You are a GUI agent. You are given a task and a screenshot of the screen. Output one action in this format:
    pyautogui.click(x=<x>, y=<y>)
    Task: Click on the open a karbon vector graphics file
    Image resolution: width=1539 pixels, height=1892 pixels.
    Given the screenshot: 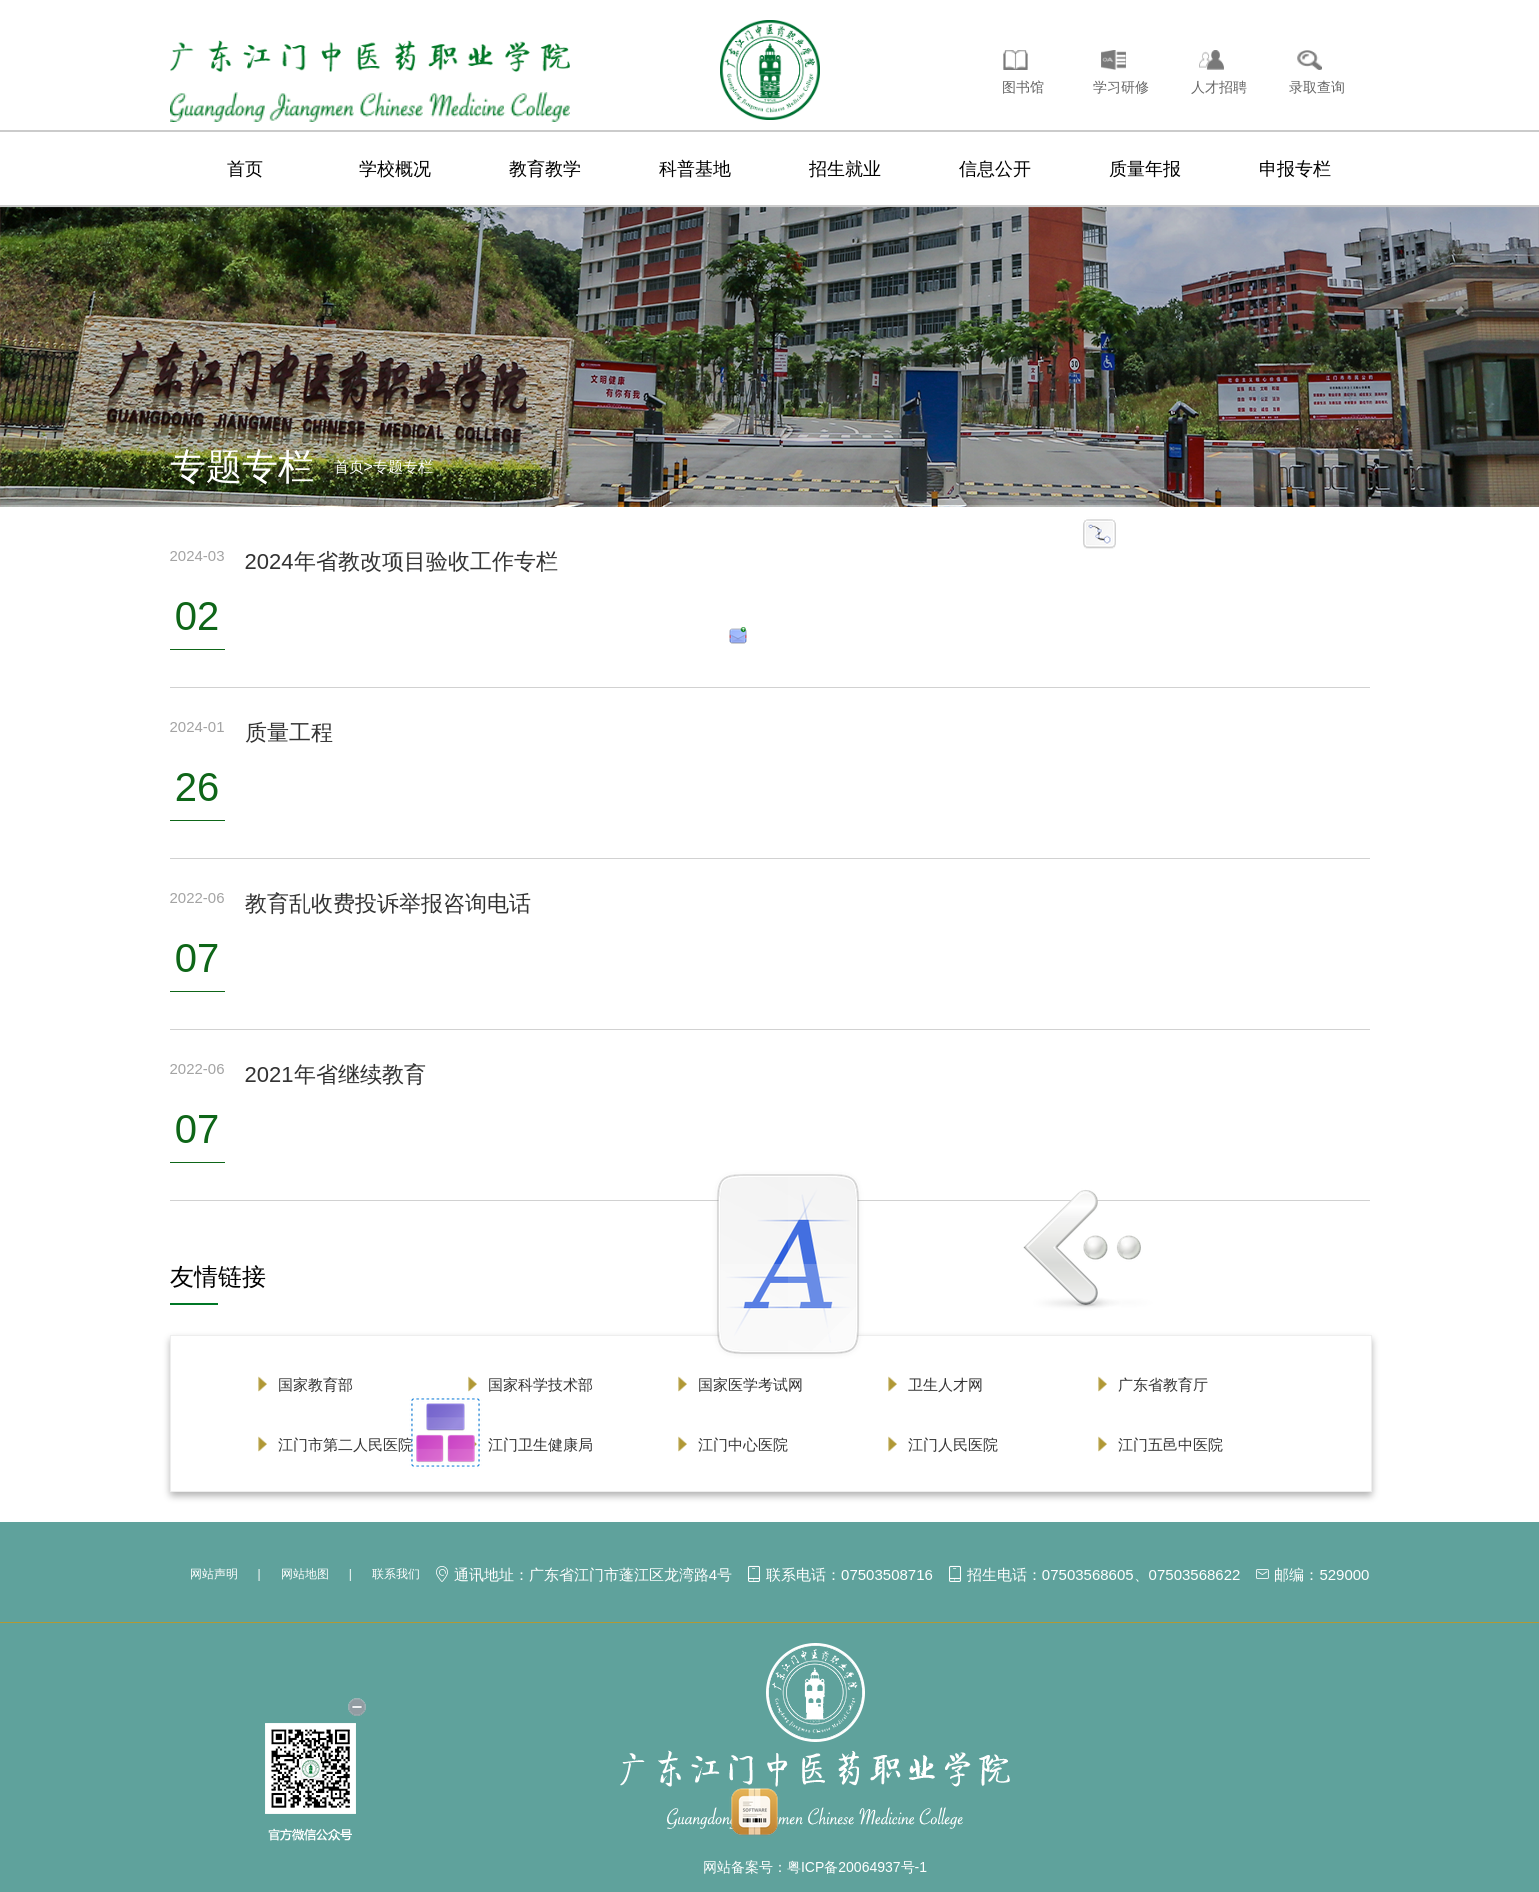 What is the action you would take?
    pyautogui.click(x=1099, y=532)
    